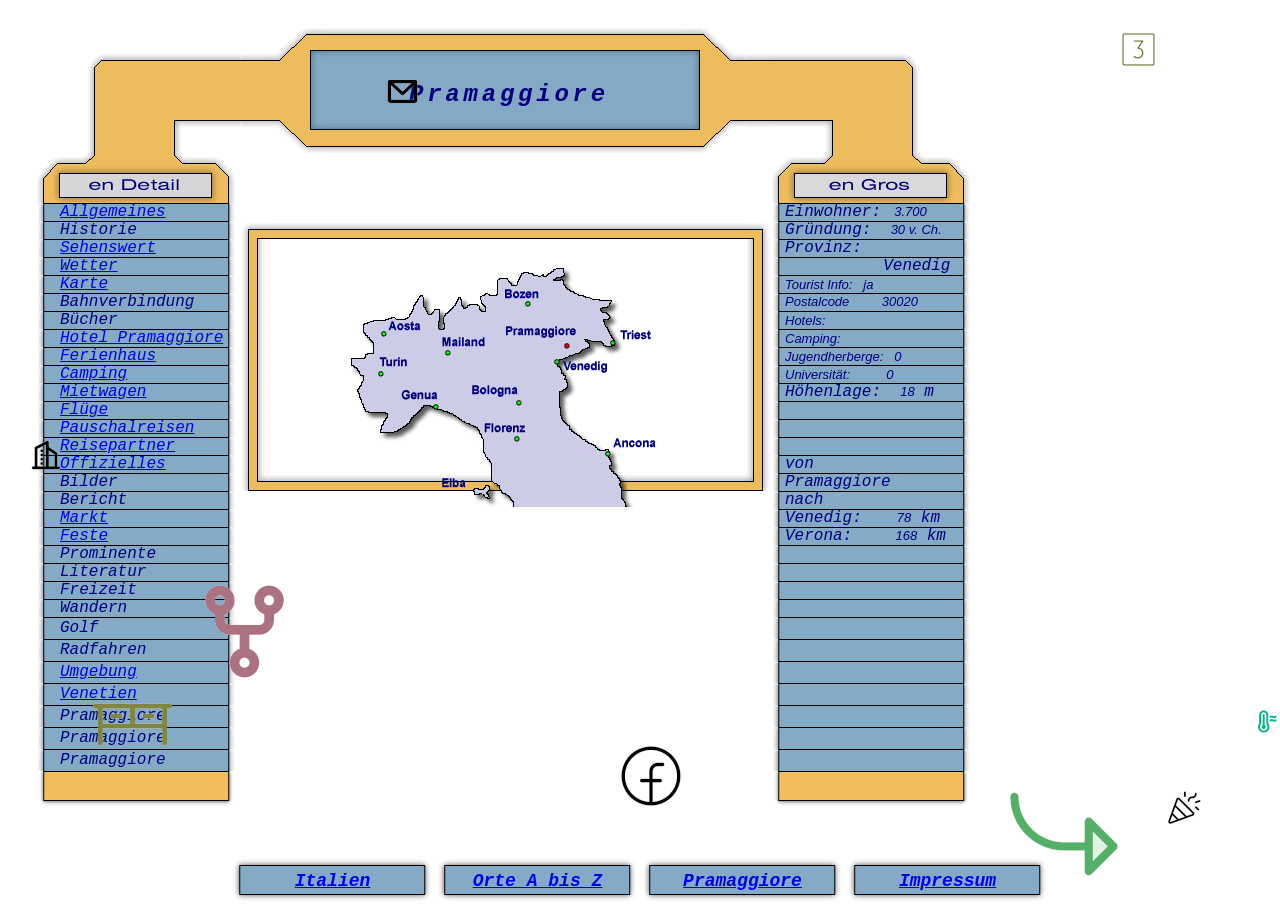 The width and height of the screenshot is (1280, 911). I want to click on open facebook app, so click(651, 776).